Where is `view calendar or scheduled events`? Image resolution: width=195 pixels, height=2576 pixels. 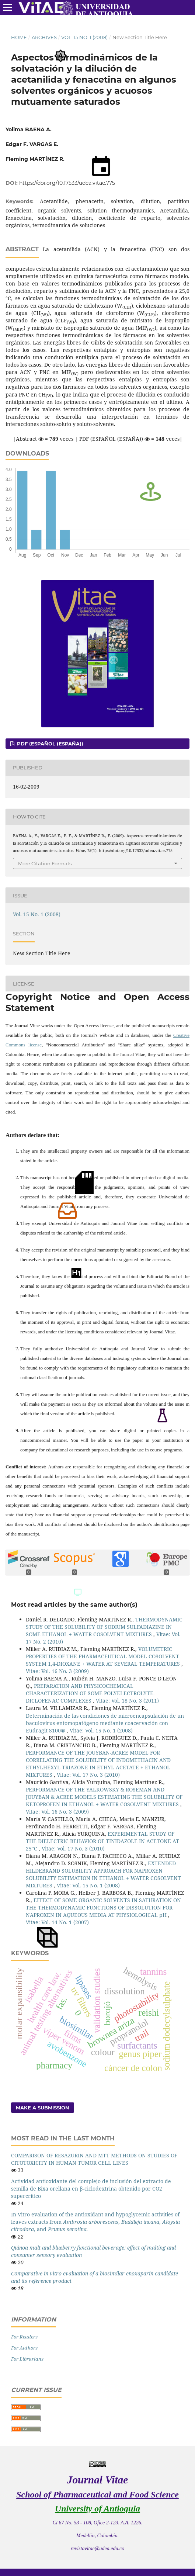 view calendar or scheduled events is located at coordinates (101, 166).